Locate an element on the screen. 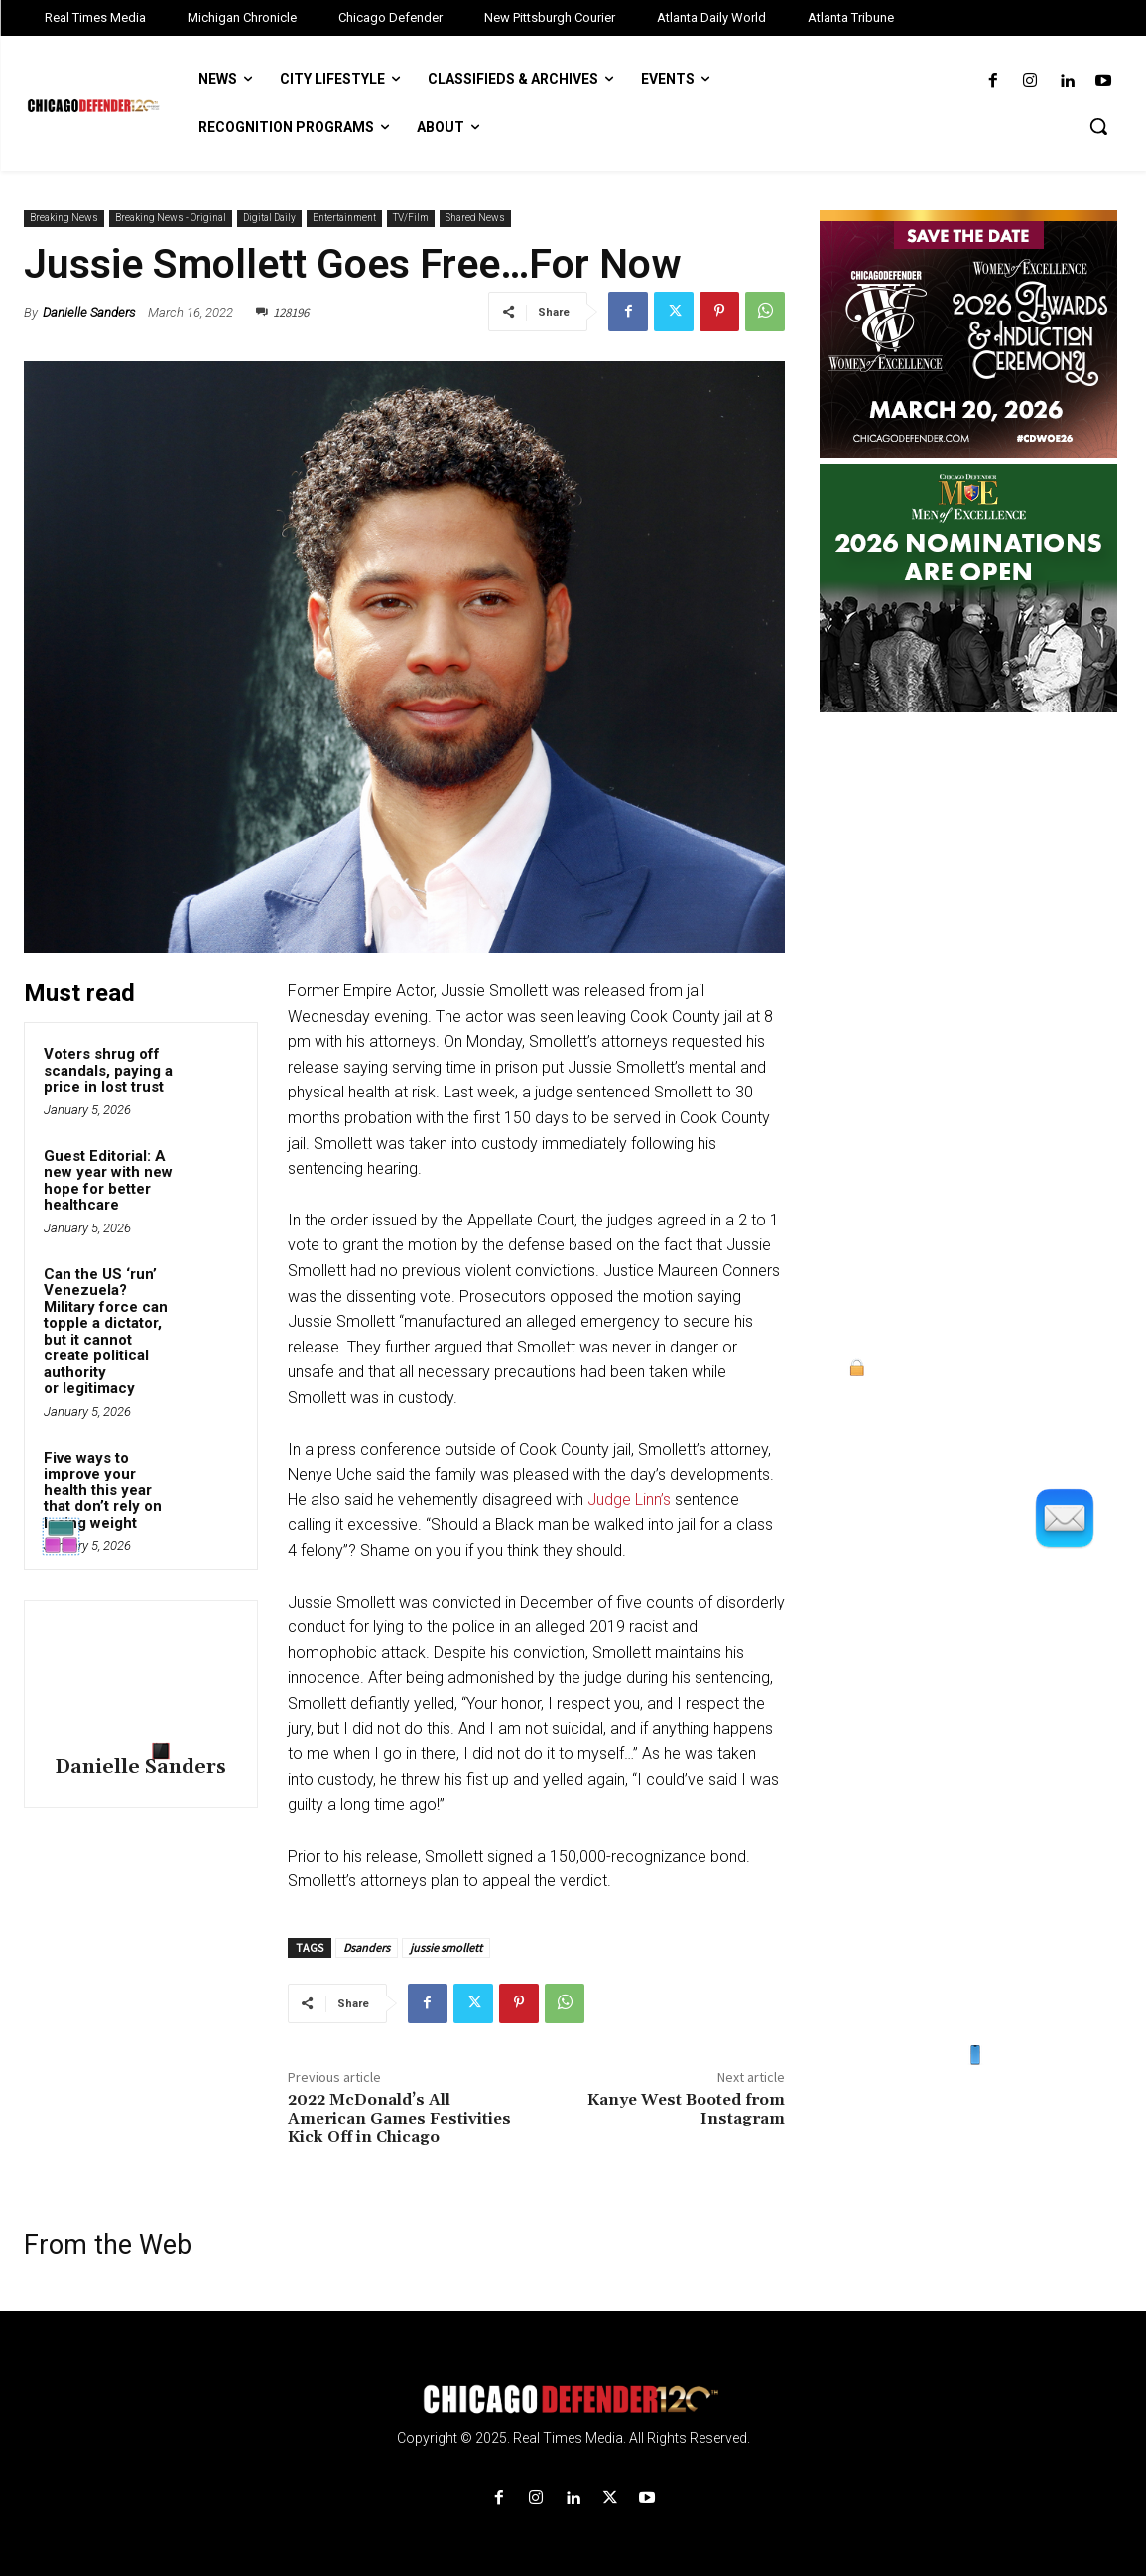 The image size is (1146, 2576). indicates a locked or protected item is located at coordinates (857, 1367).